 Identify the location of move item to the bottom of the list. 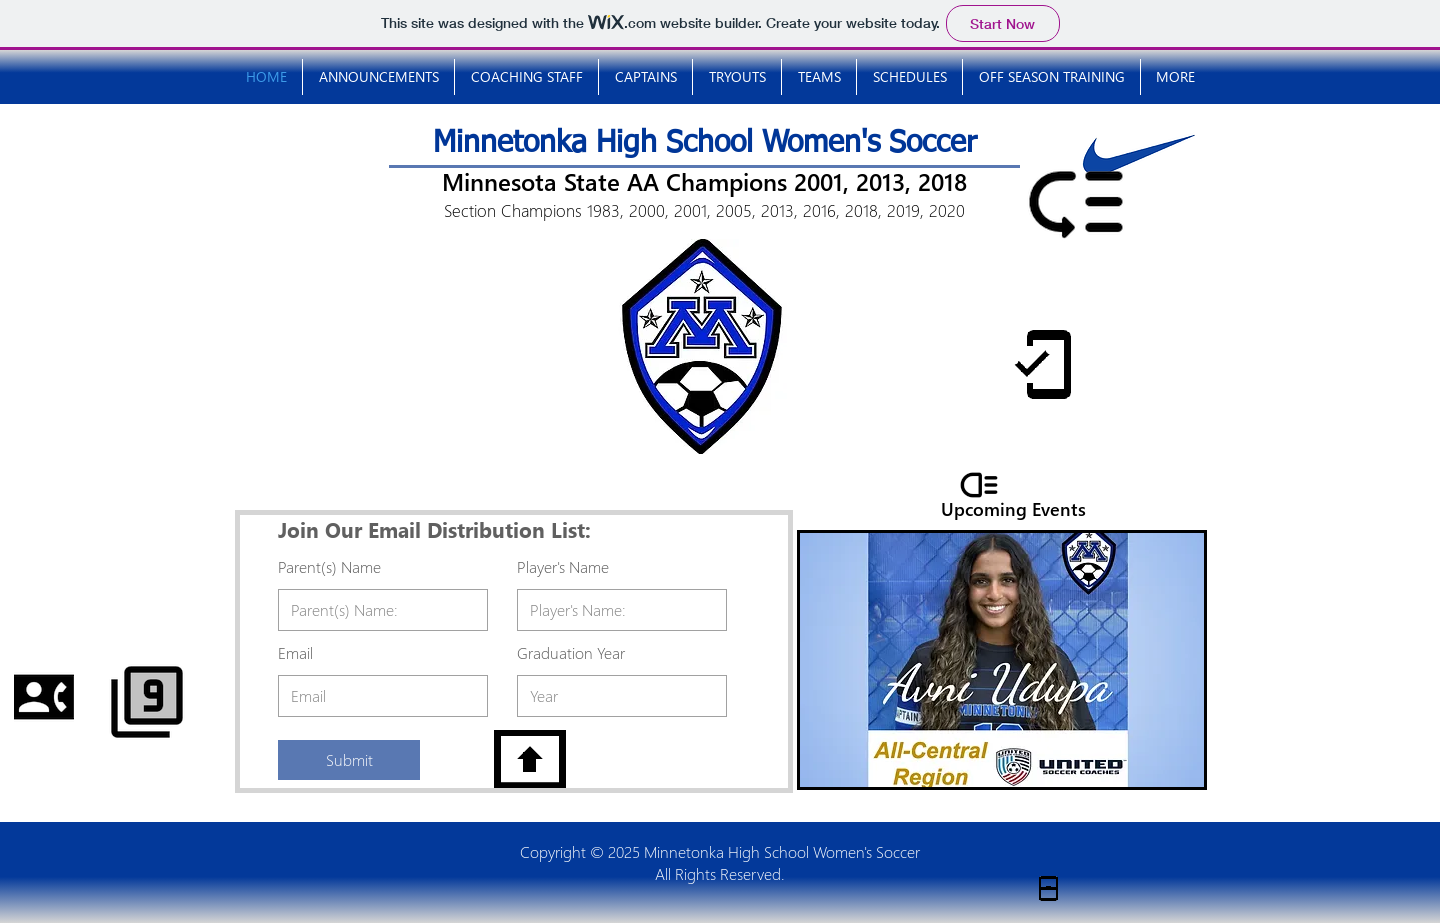
(1076, 204).